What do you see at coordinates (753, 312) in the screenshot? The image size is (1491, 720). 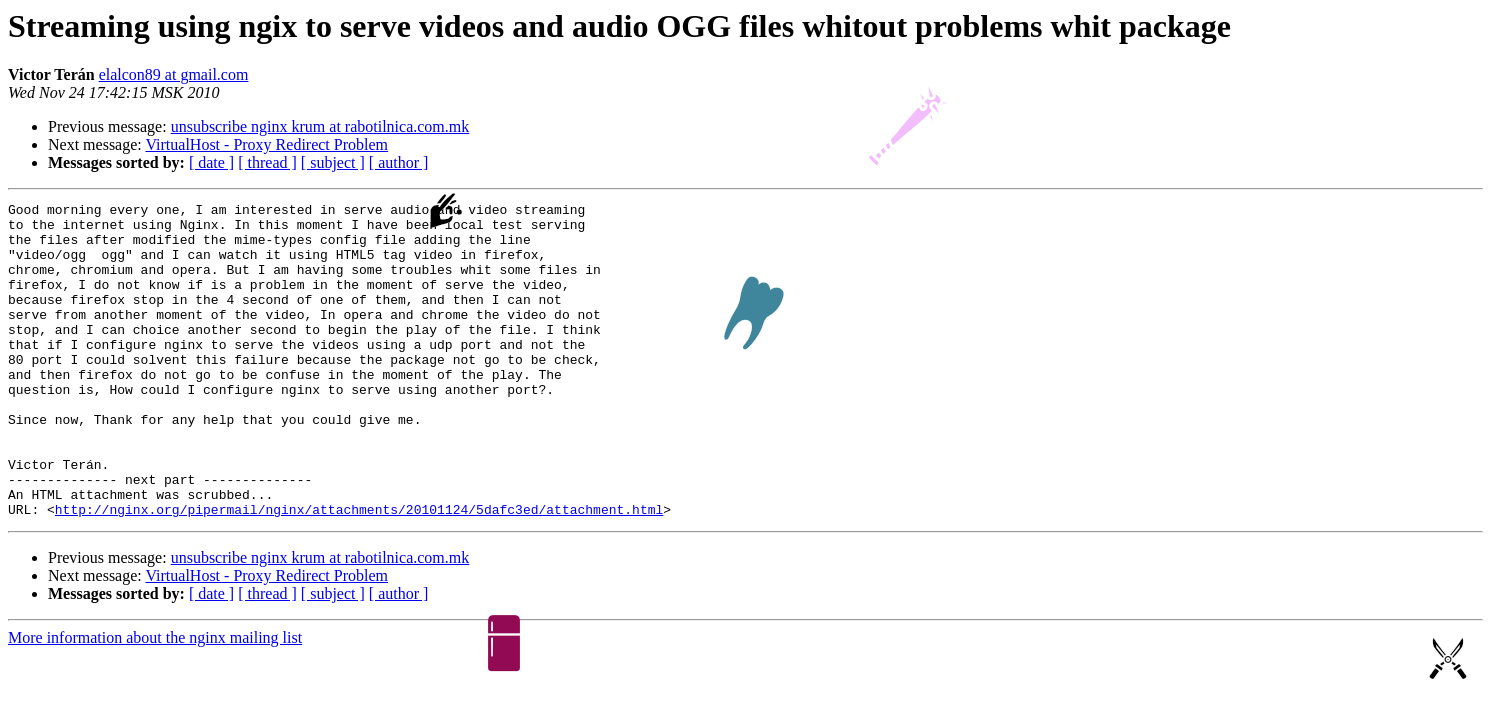 I see `access dental health information` at bounding box center [753, 312].